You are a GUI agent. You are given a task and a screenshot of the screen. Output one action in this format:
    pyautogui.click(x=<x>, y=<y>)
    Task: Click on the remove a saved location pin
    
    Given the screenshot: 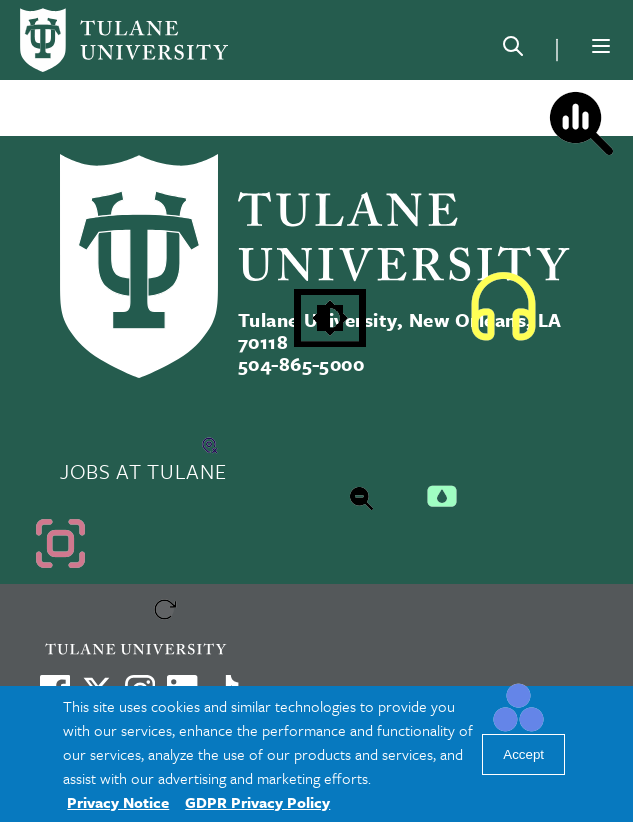 What is the action you would take?
    pyautogui.click(x=209, y=445)
    